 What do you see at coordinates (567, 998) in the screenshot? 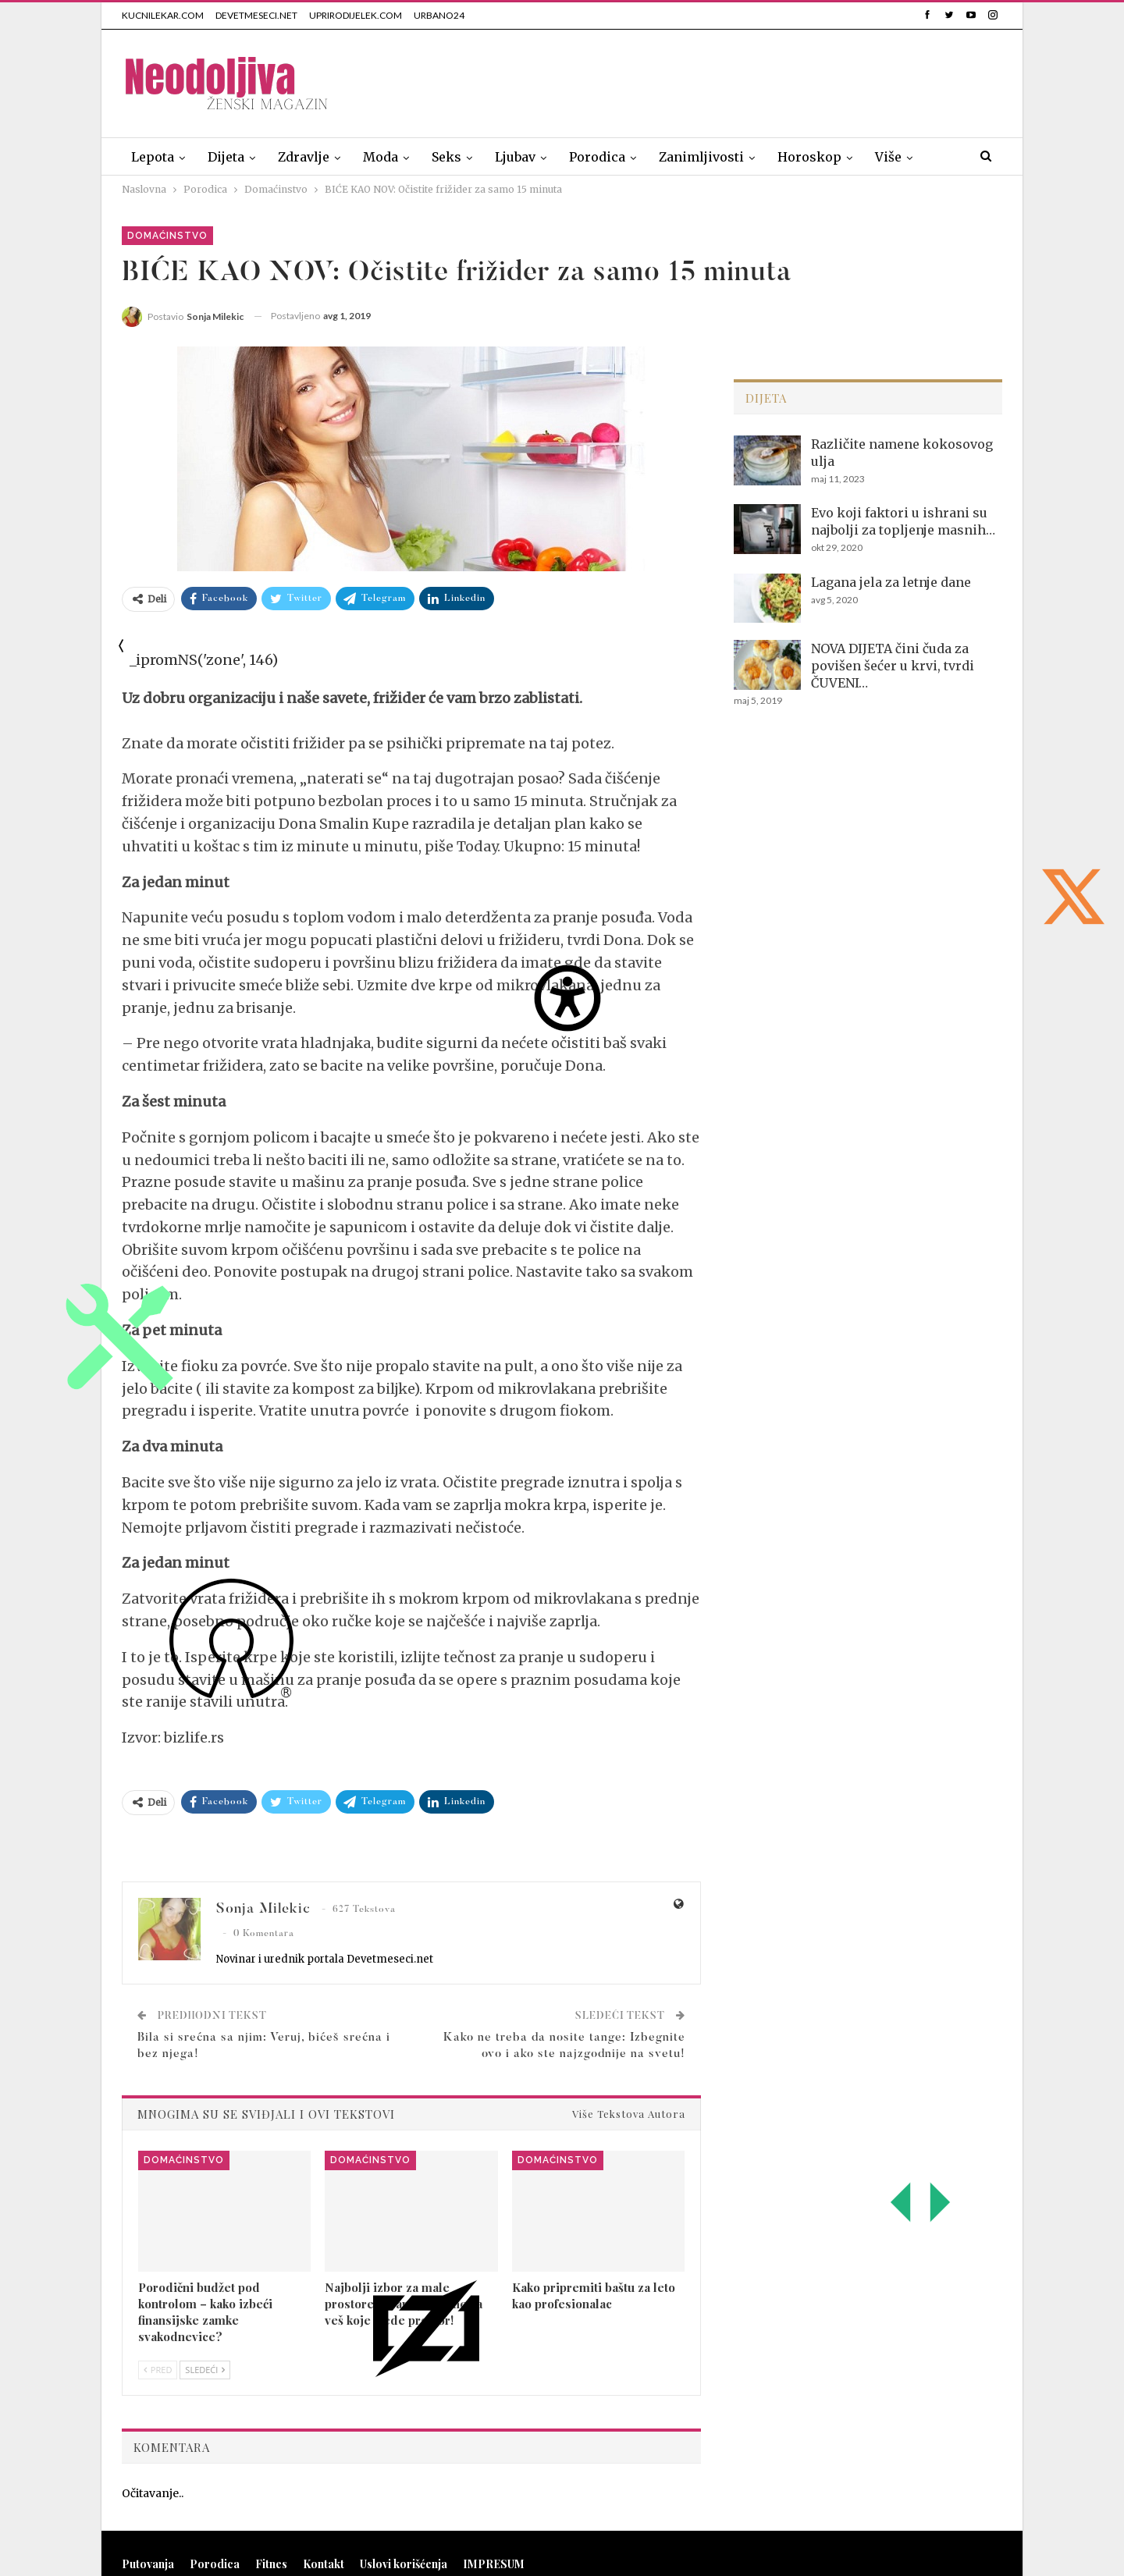
I see `access accessibility settings` at bounding box center [567, 998].